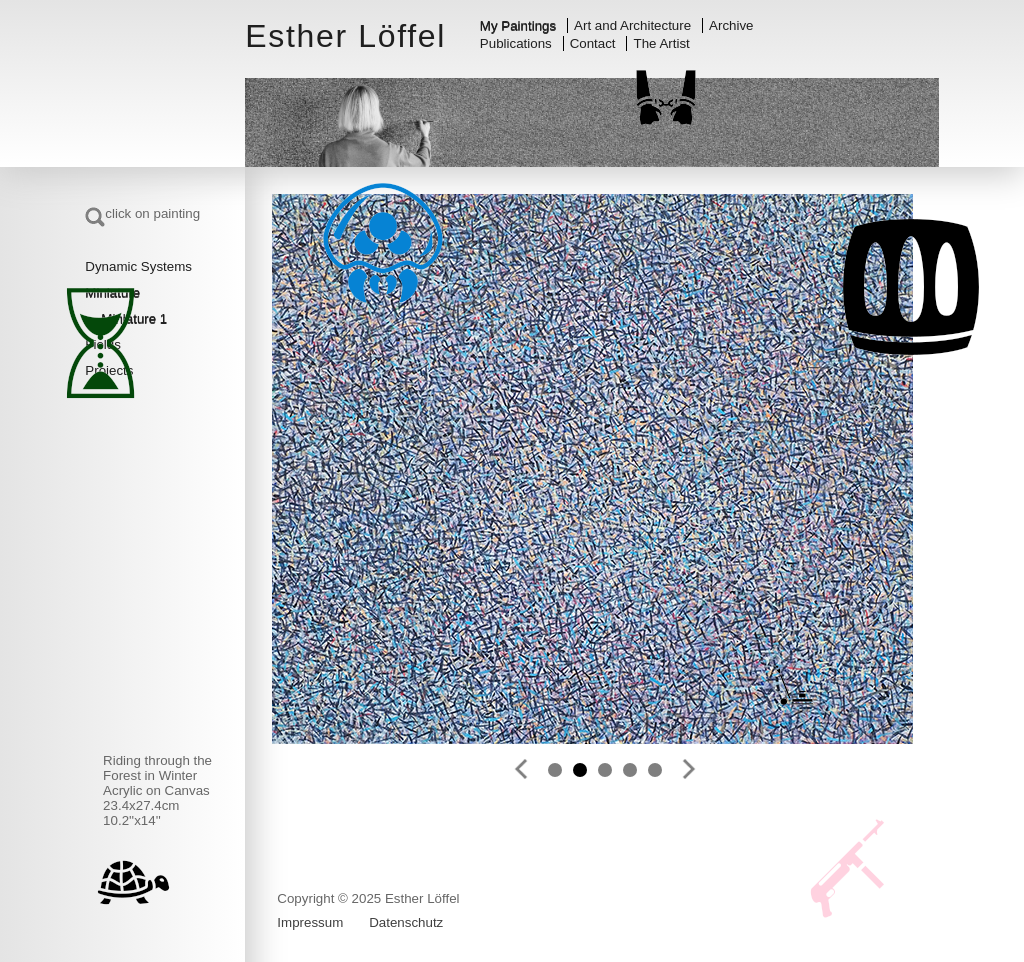 Image resolution: width=1024 pixels, height=962 pixels. What do you see at coordinates (847, 868) in the screenshot?
I see `select submachine gun weapon in game` at bounding box center [847, 868].